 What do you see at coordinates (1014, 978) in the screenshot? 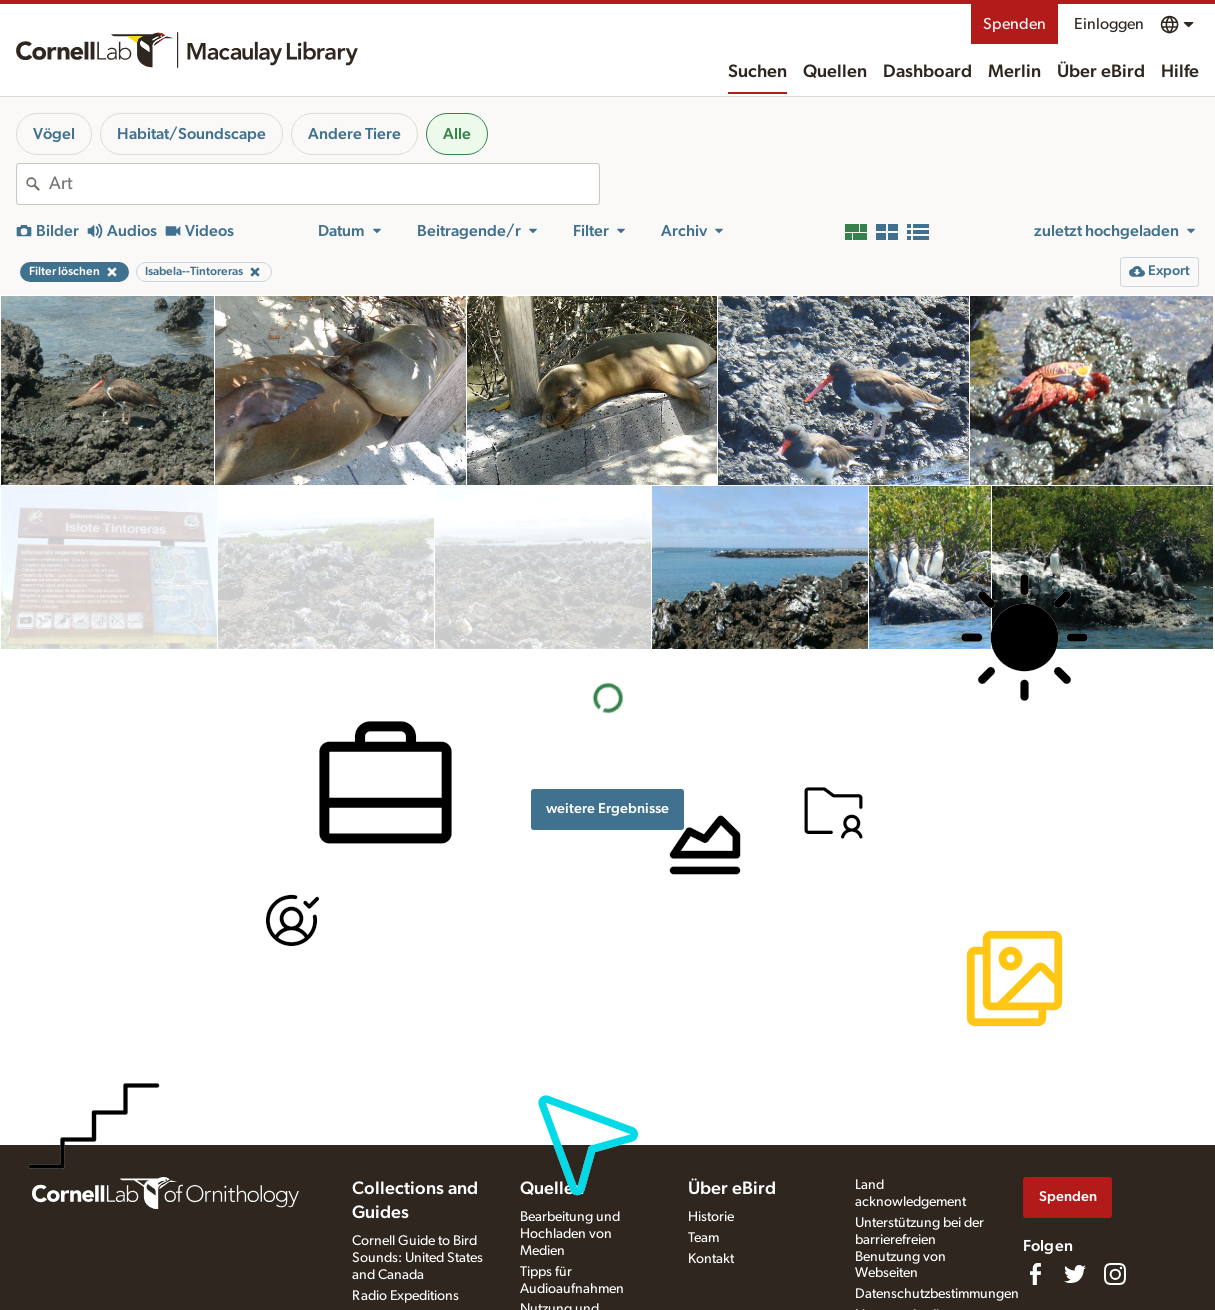
I see `view photo gallery` at bounding box center [1014, 978].